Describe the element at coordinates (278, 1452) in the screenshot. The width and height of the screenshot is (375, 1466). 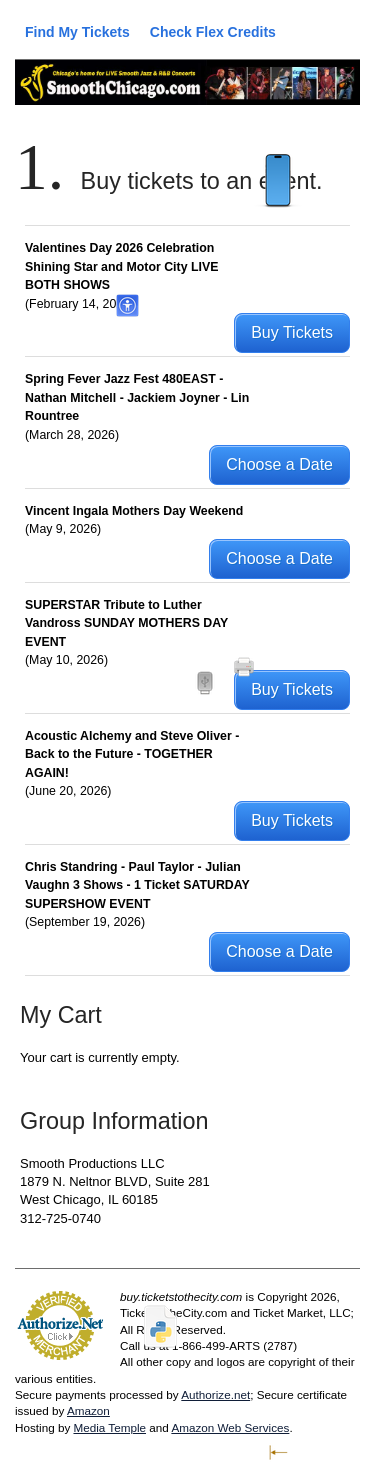
I see `go to the first item in a list or sequence` at that location.